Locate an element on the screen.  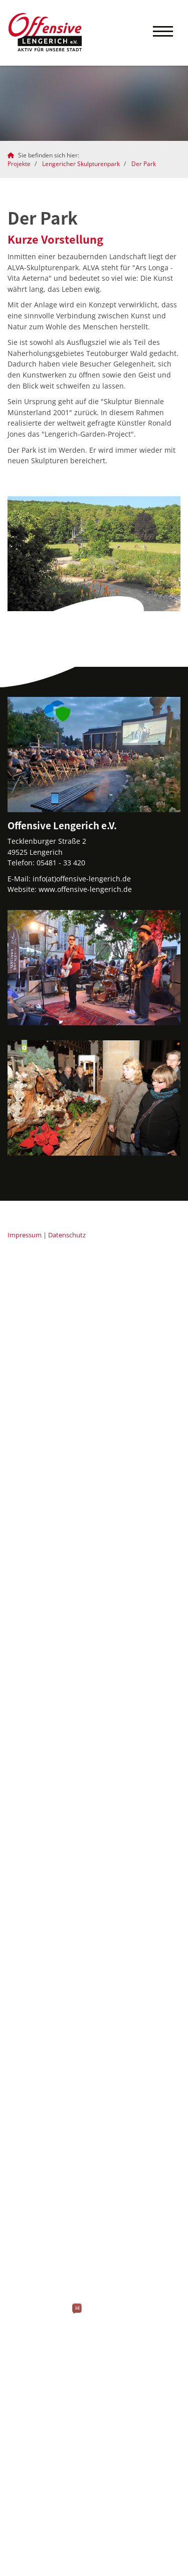
iPod nano device in green color is located at coordinates (24, 1046).